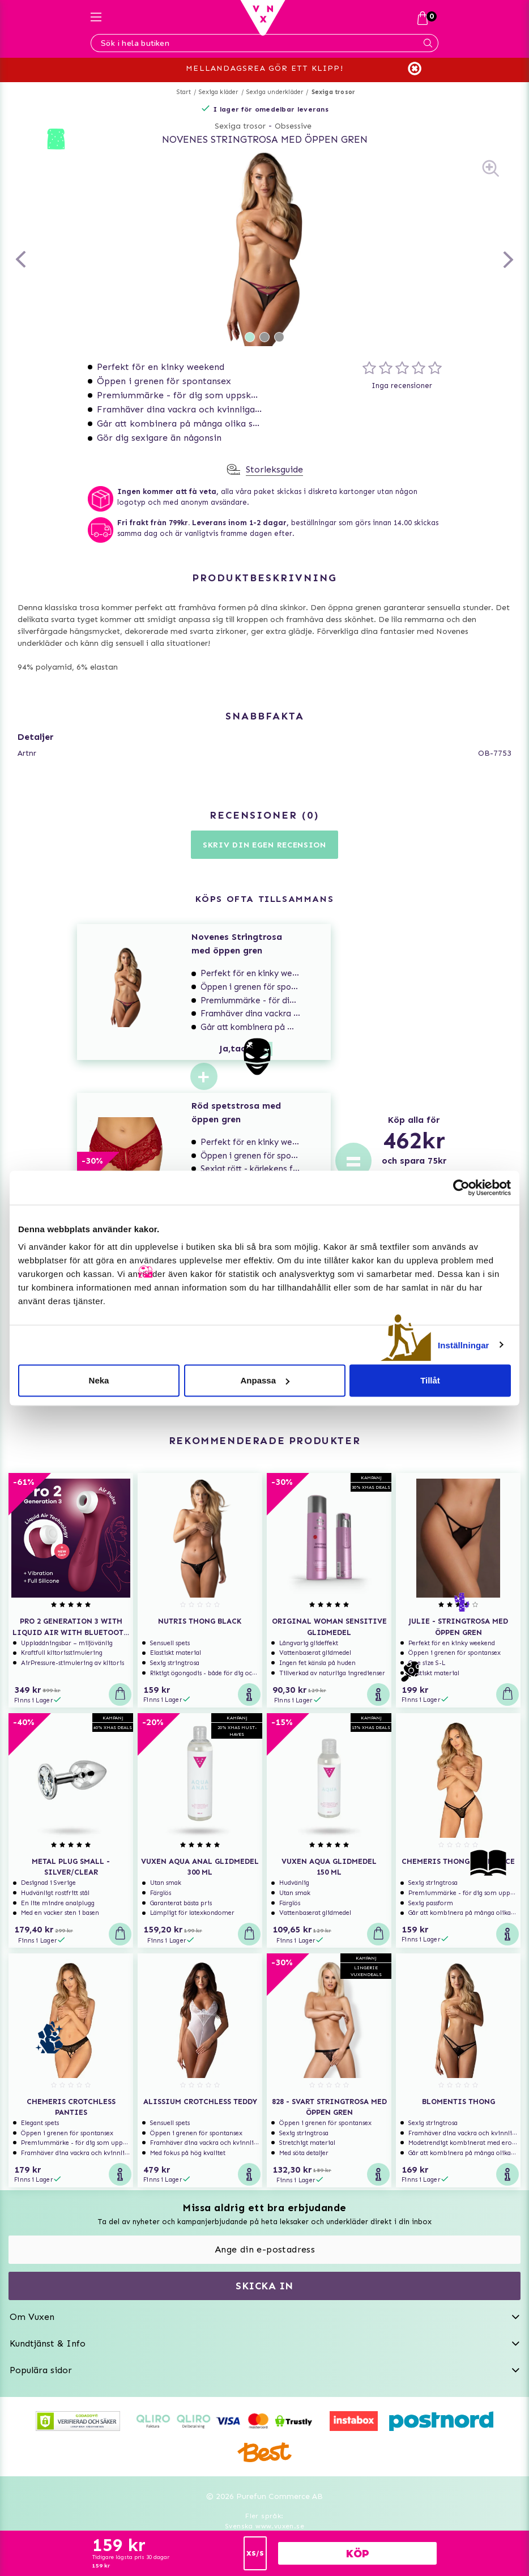  Describe the element at coordinates (257, 1057) in the screenshot. I see `select a villain or antagonist character` at that location.